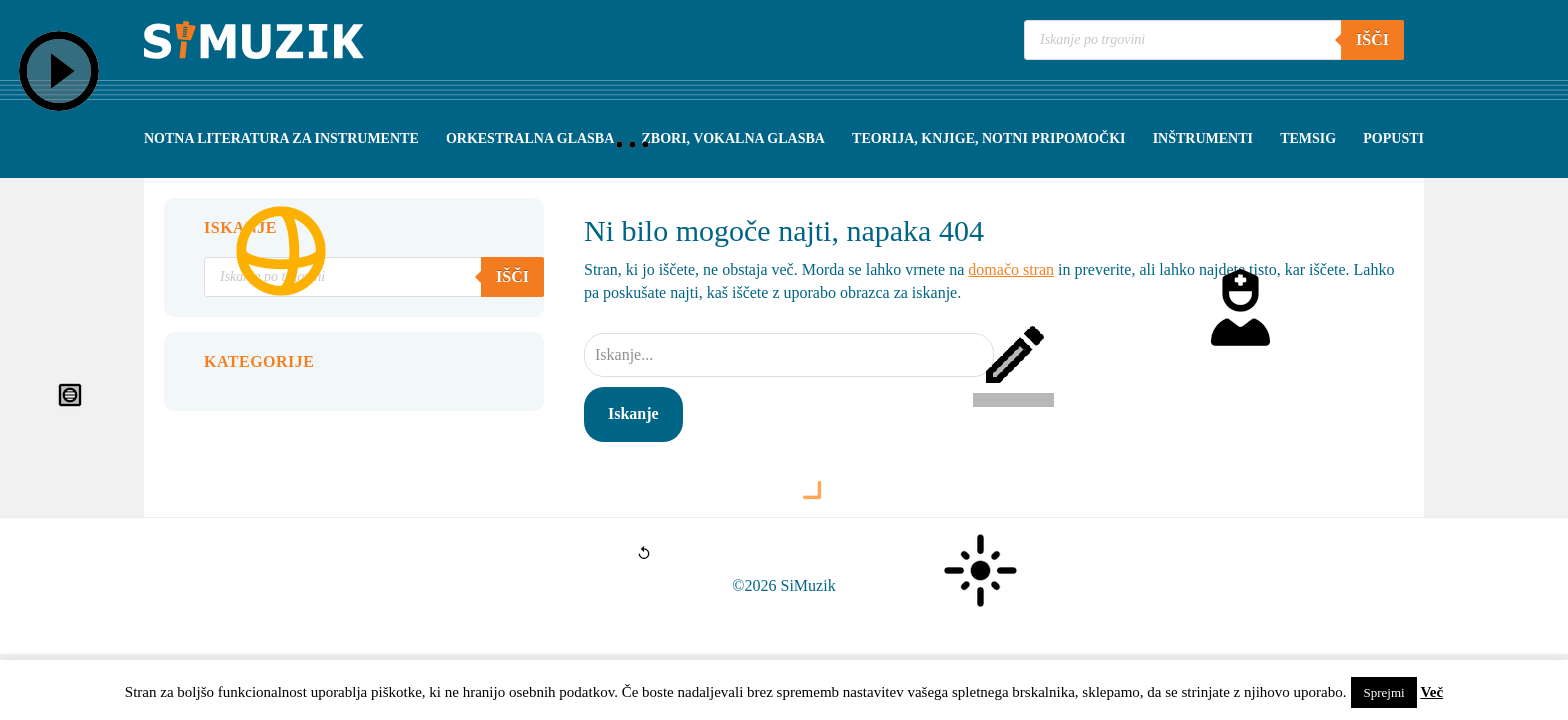  Describe the element at coordinates (812, 490) in the screenshot. I see `navigate to the bottom-right section` at that location.